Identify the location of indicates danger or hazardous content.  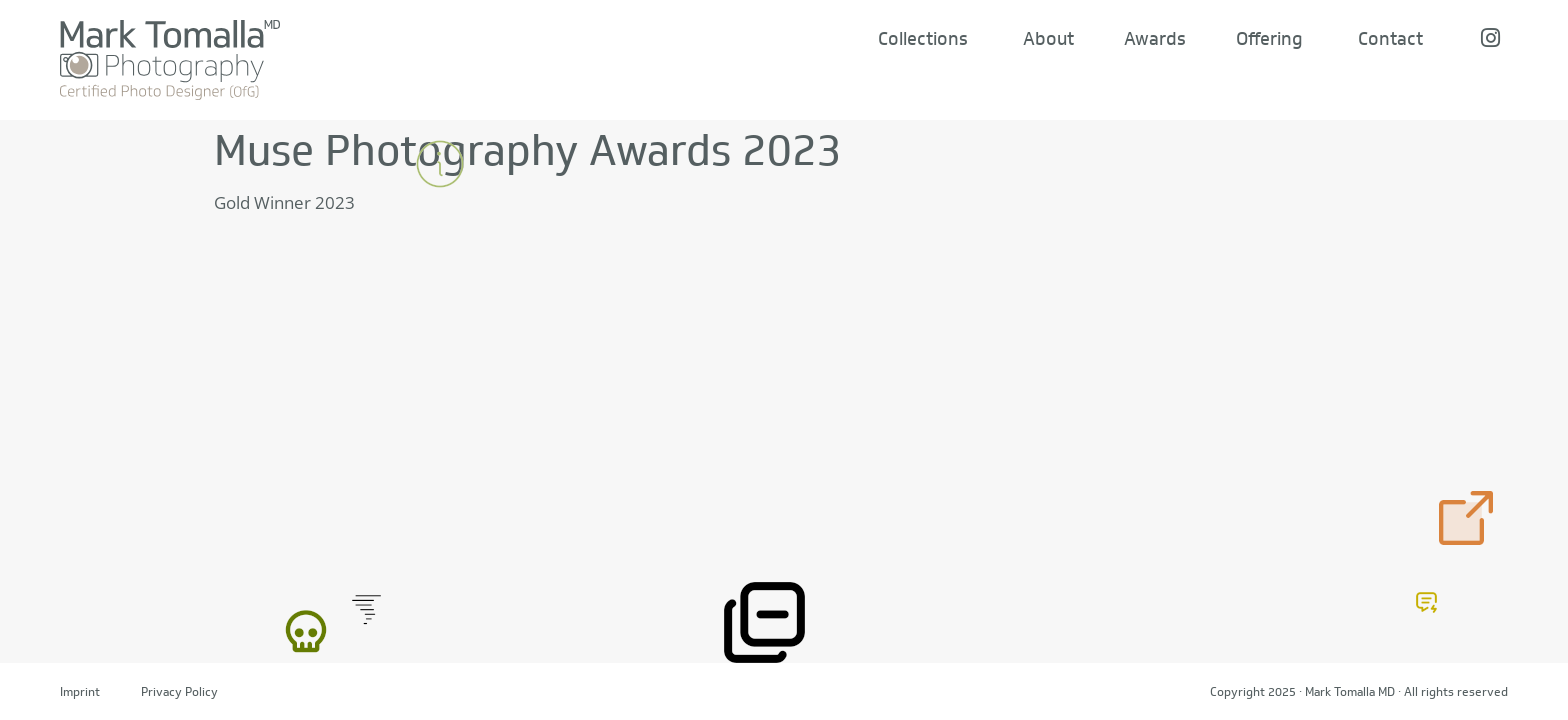
(306, 632).